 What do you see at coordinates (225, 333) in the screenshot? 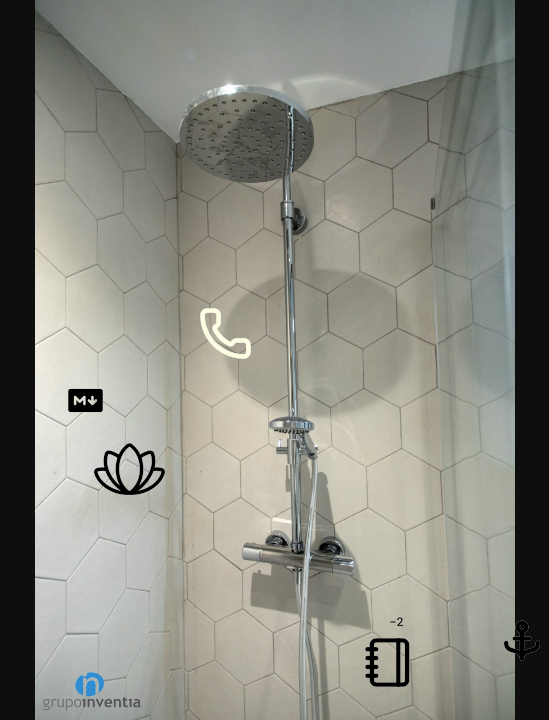
I see `make a phone call` at bounding box center [225, 333].